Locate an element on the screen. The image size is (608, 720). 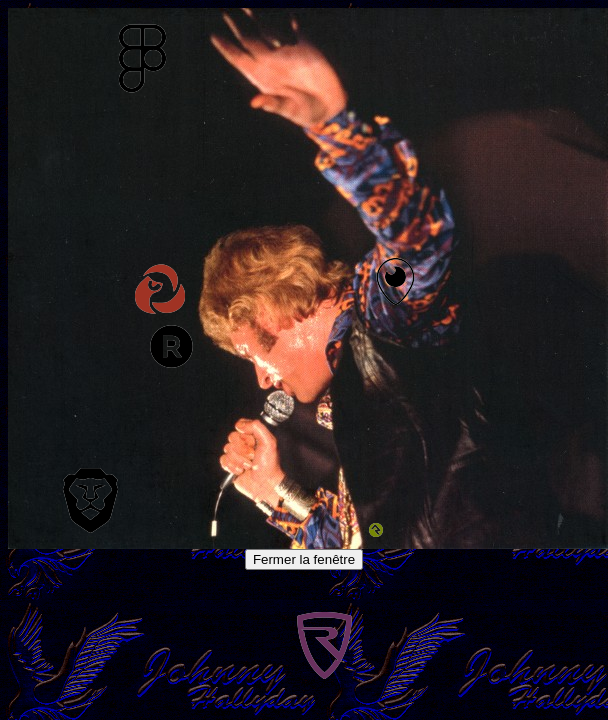
Rimac Automobili company logo is located at coordinates (324, 645).